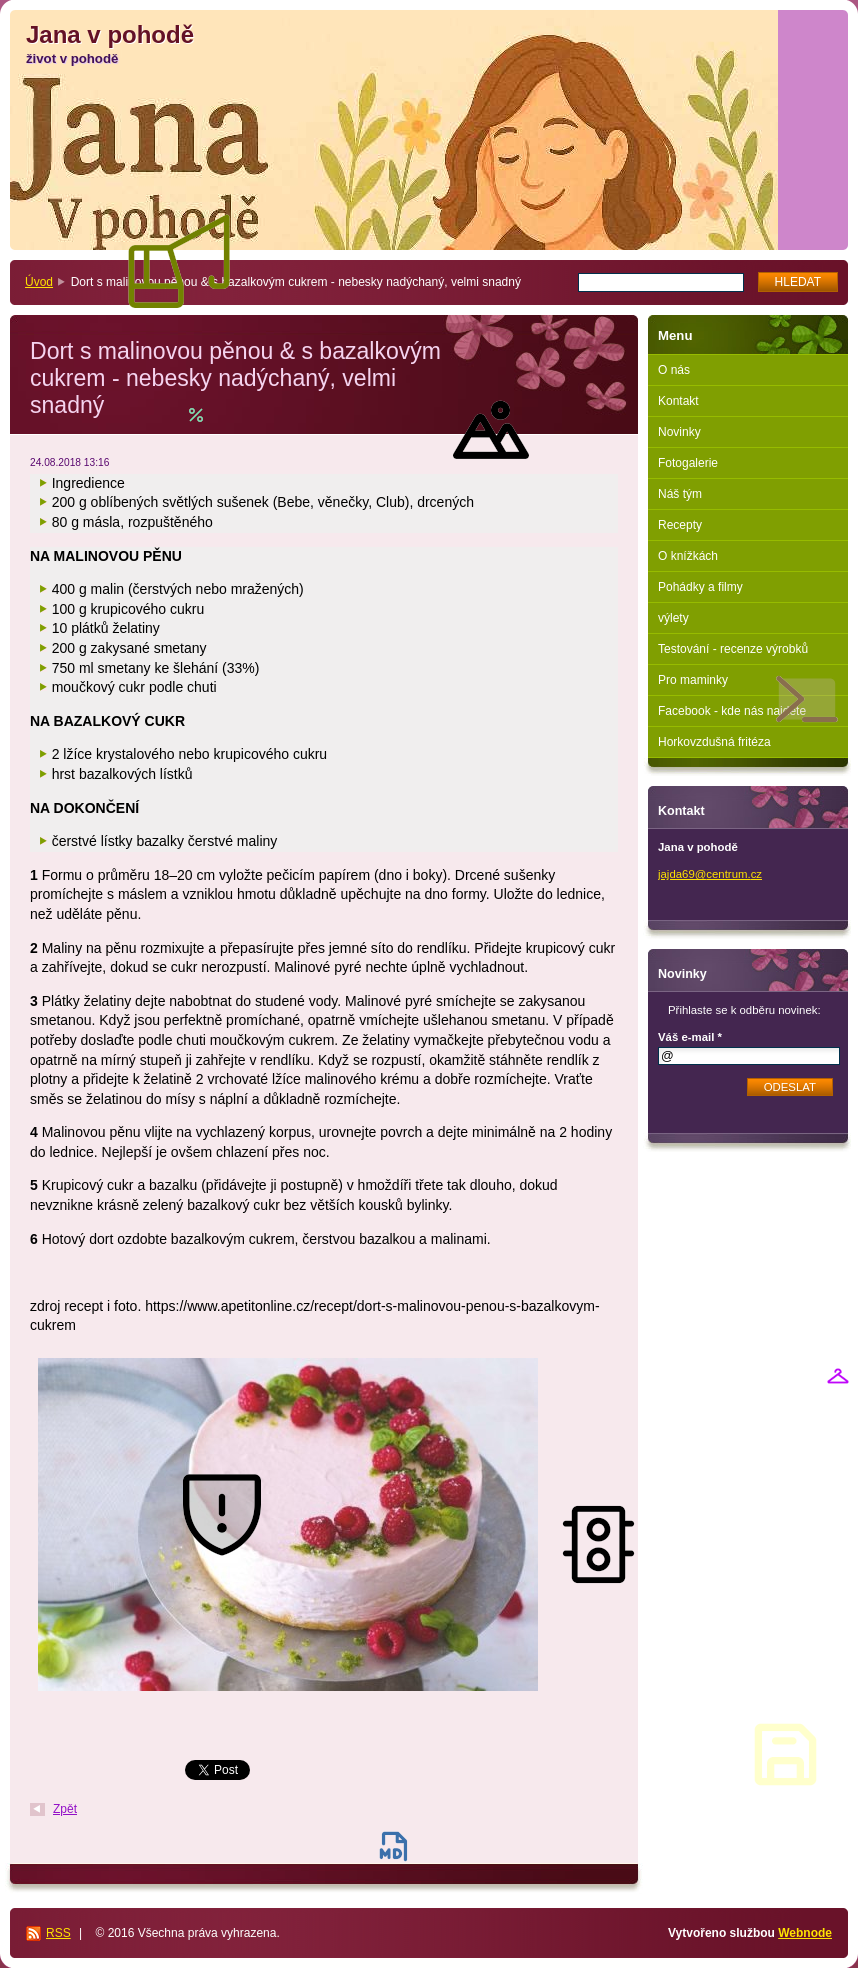 The width and height of the screenshot is (858, 1968). I want to click on view landscape or nature photos, so click(491, 434).